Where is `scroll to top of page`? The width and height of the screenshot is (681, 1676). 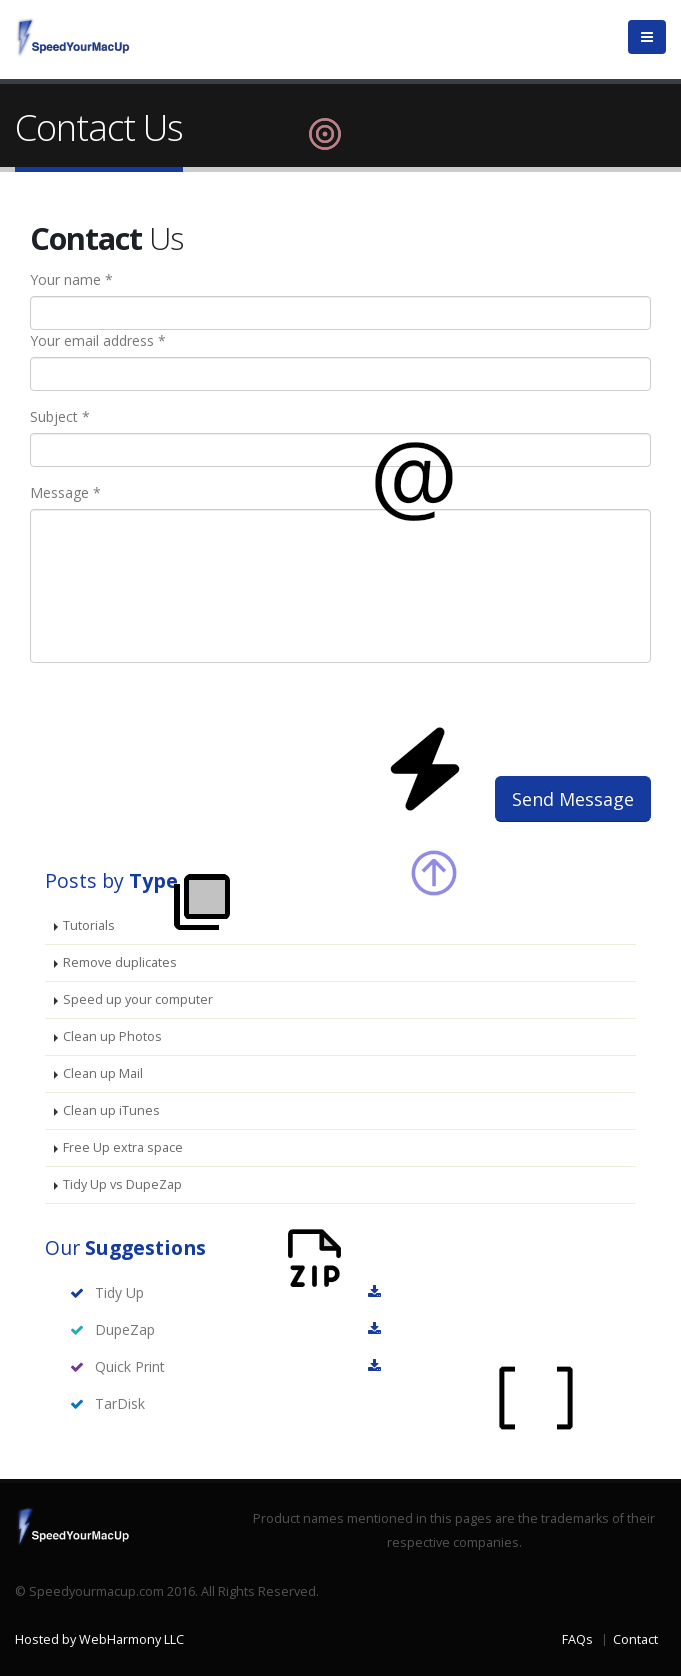 scroll to top of page is located at coordinates (434, 873).